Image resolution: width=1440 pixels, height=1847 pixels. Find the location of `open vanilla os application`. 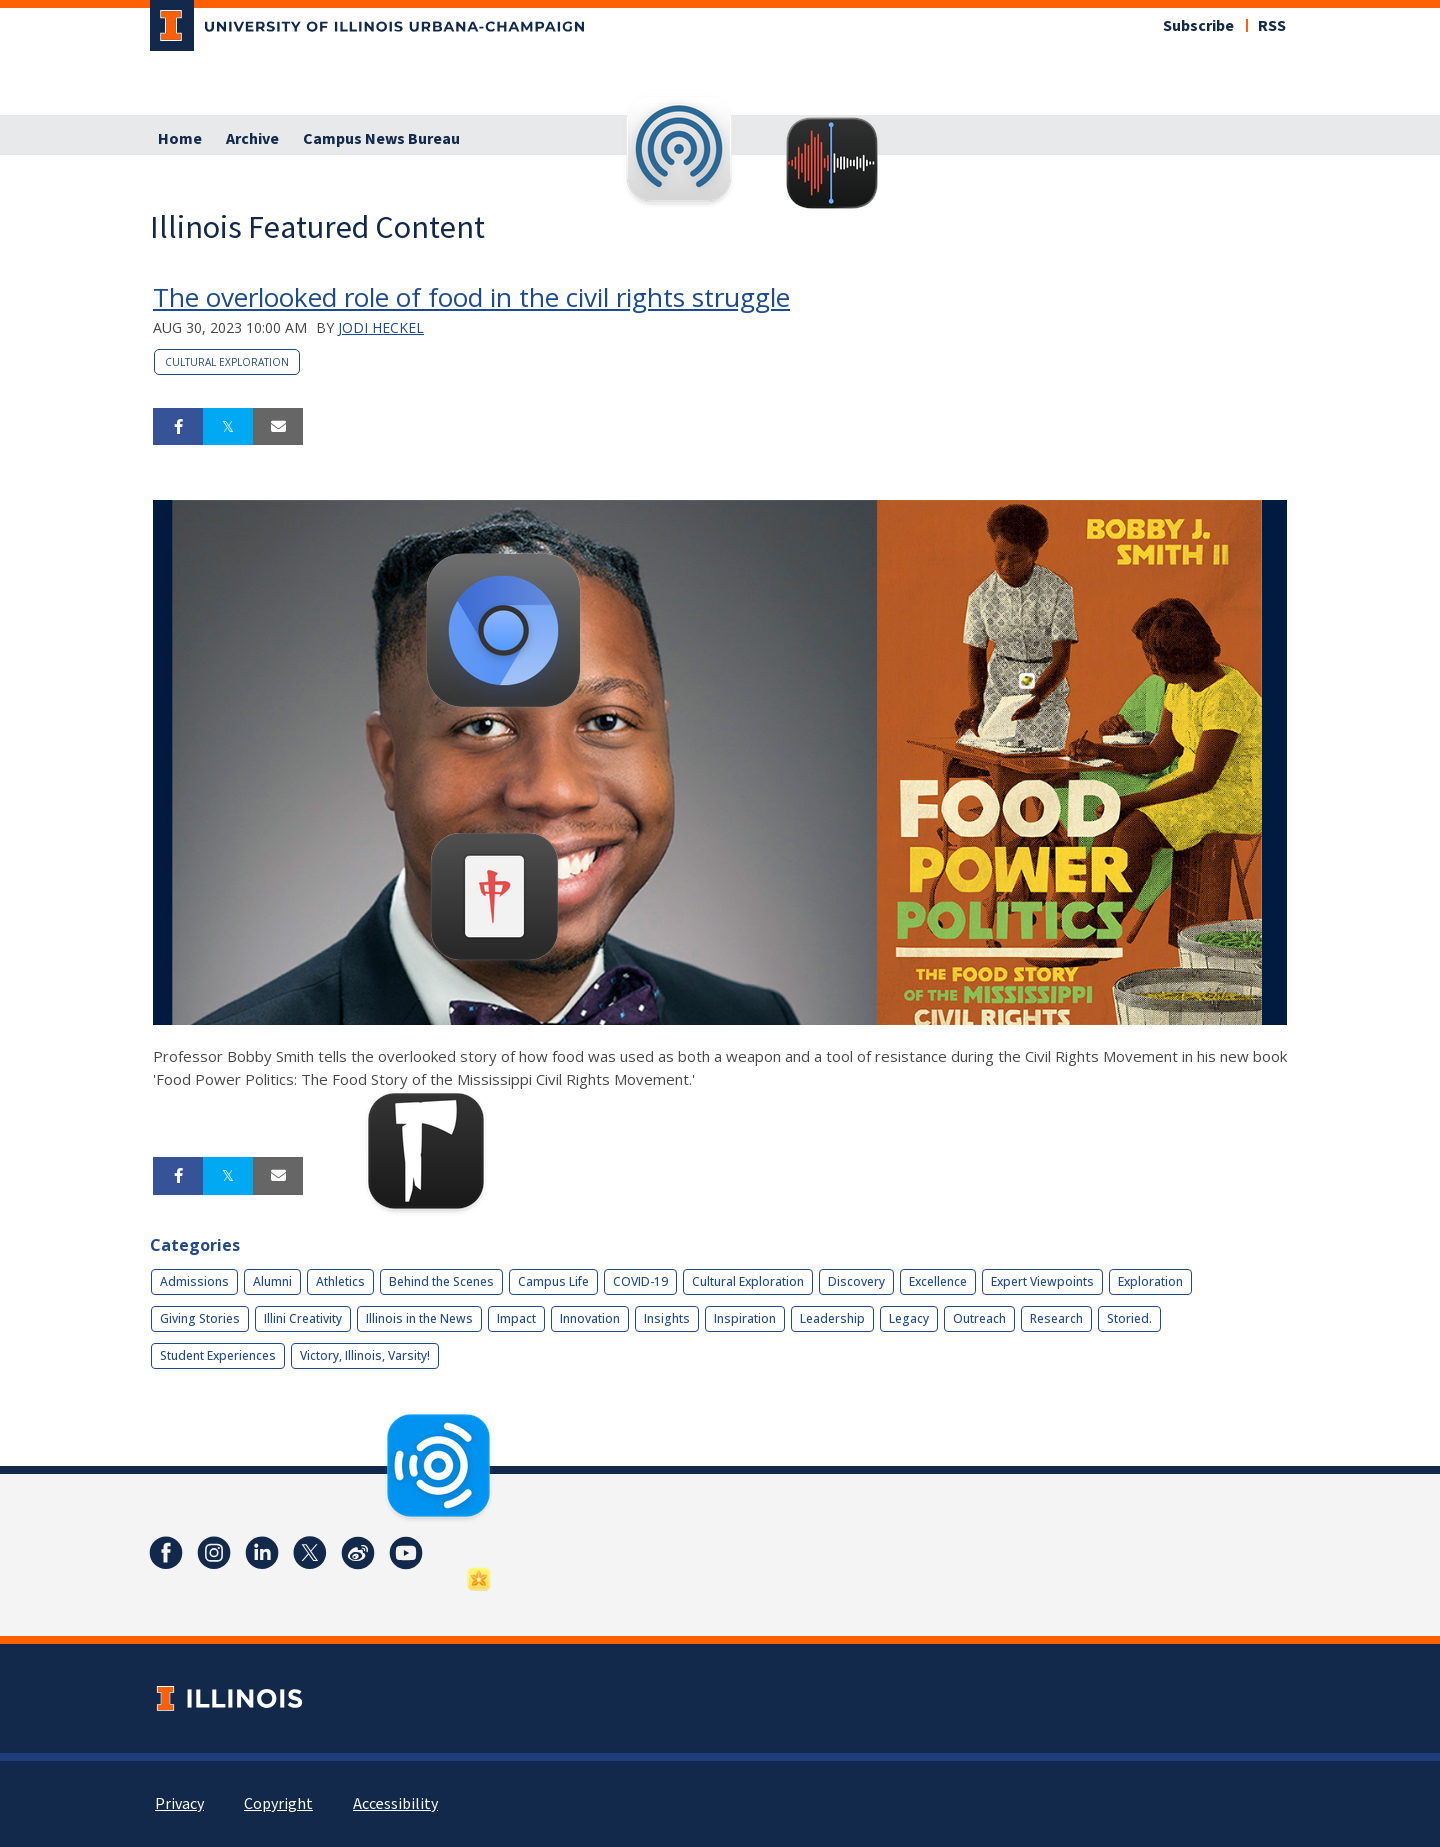

open vanilla os application is located at coordinates (479, 1579).